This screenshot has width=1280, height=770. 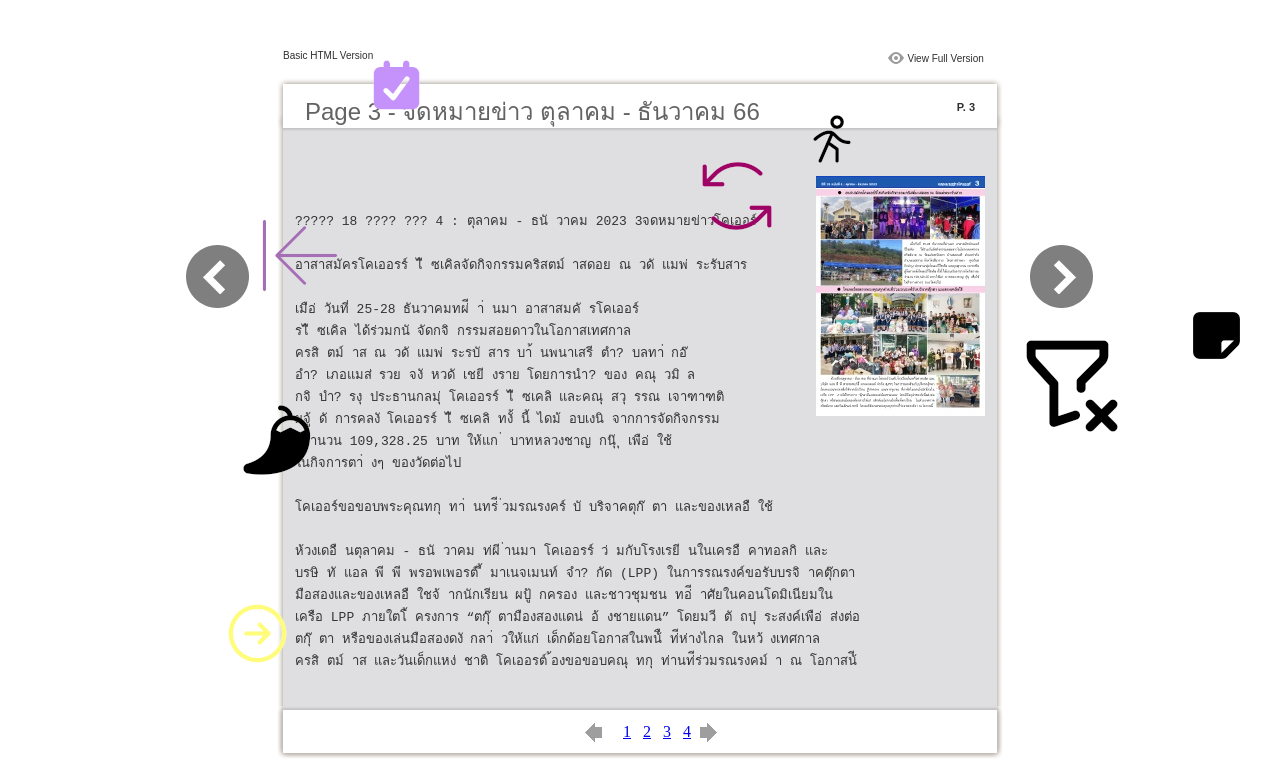 What do you see at coordinates (280, 442) in the screenshot?
I see `indicates spicy or hot food option` at bounding box center [280, 442].